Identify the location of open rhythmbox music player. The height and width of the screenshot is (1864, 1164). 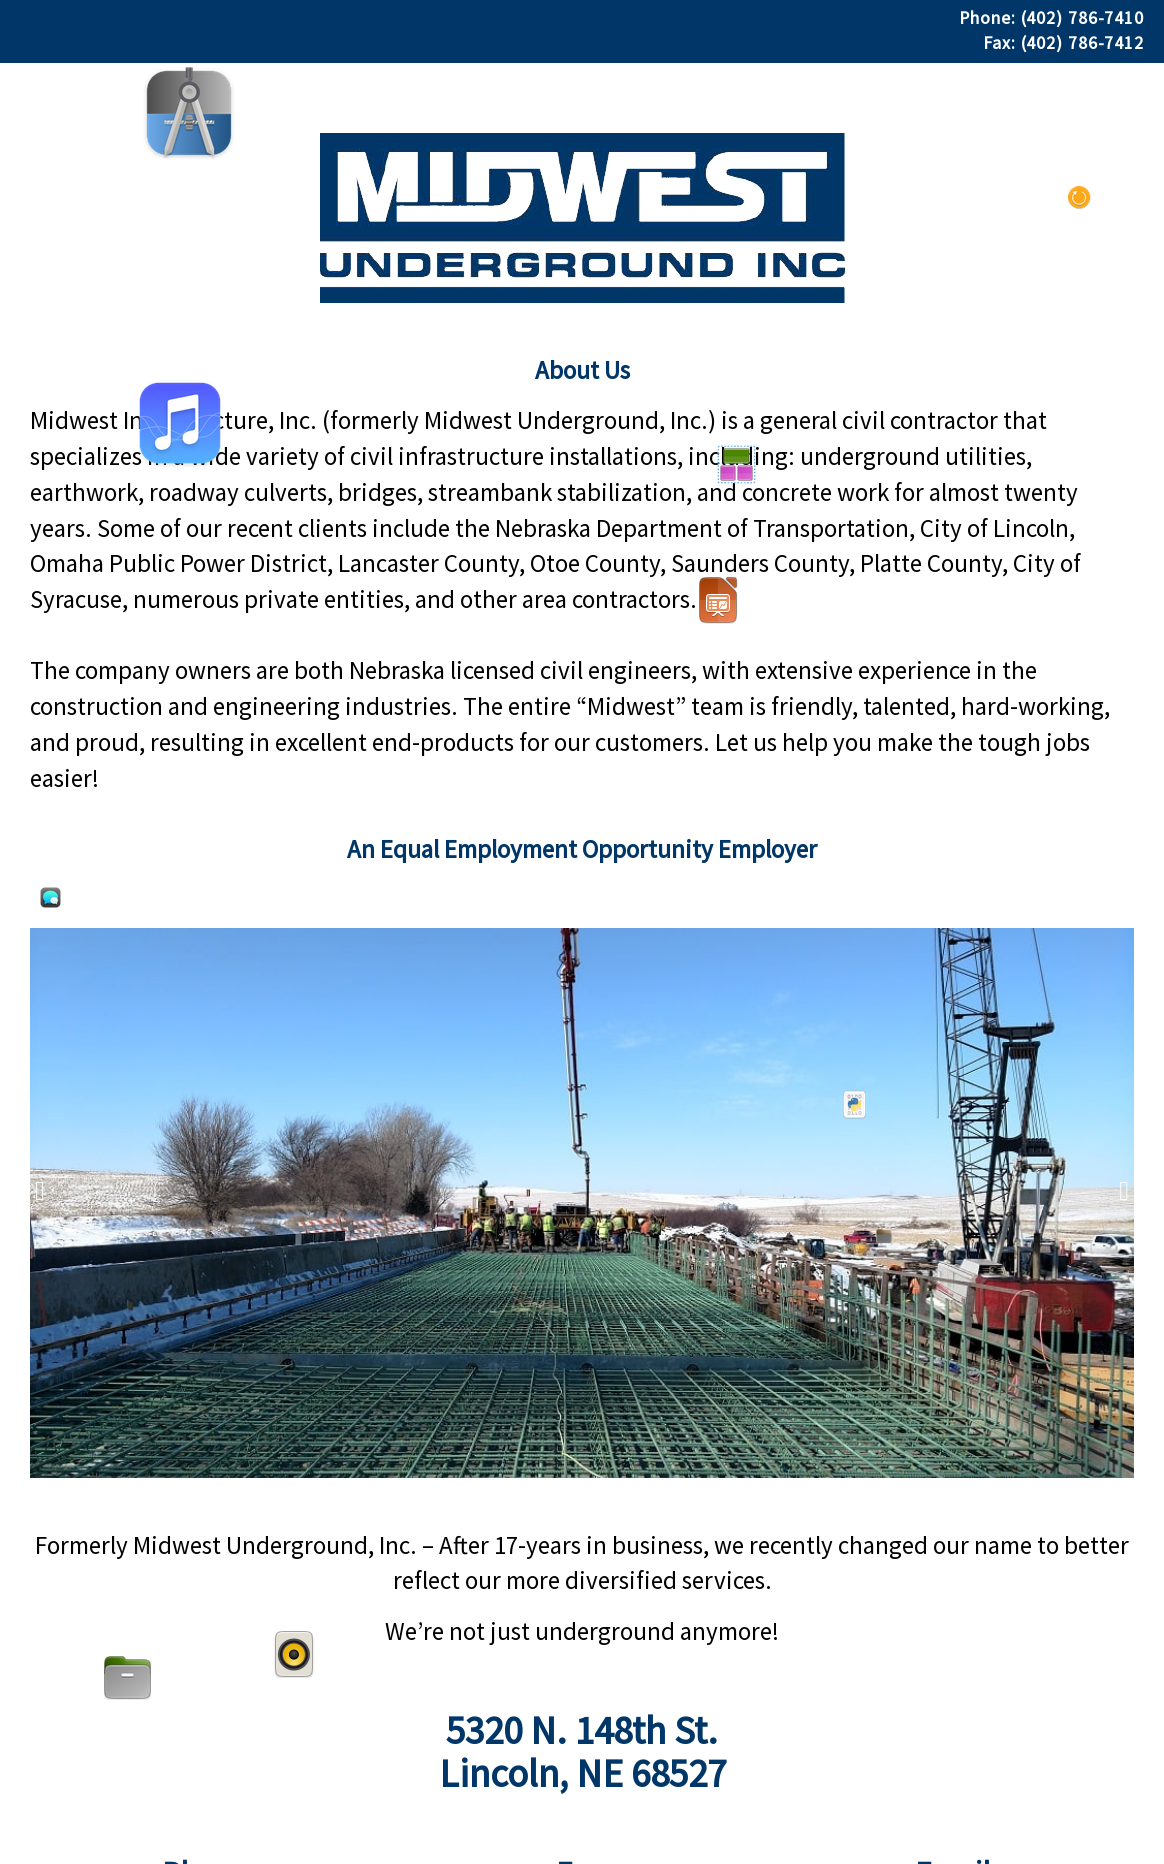
(294, 1654).